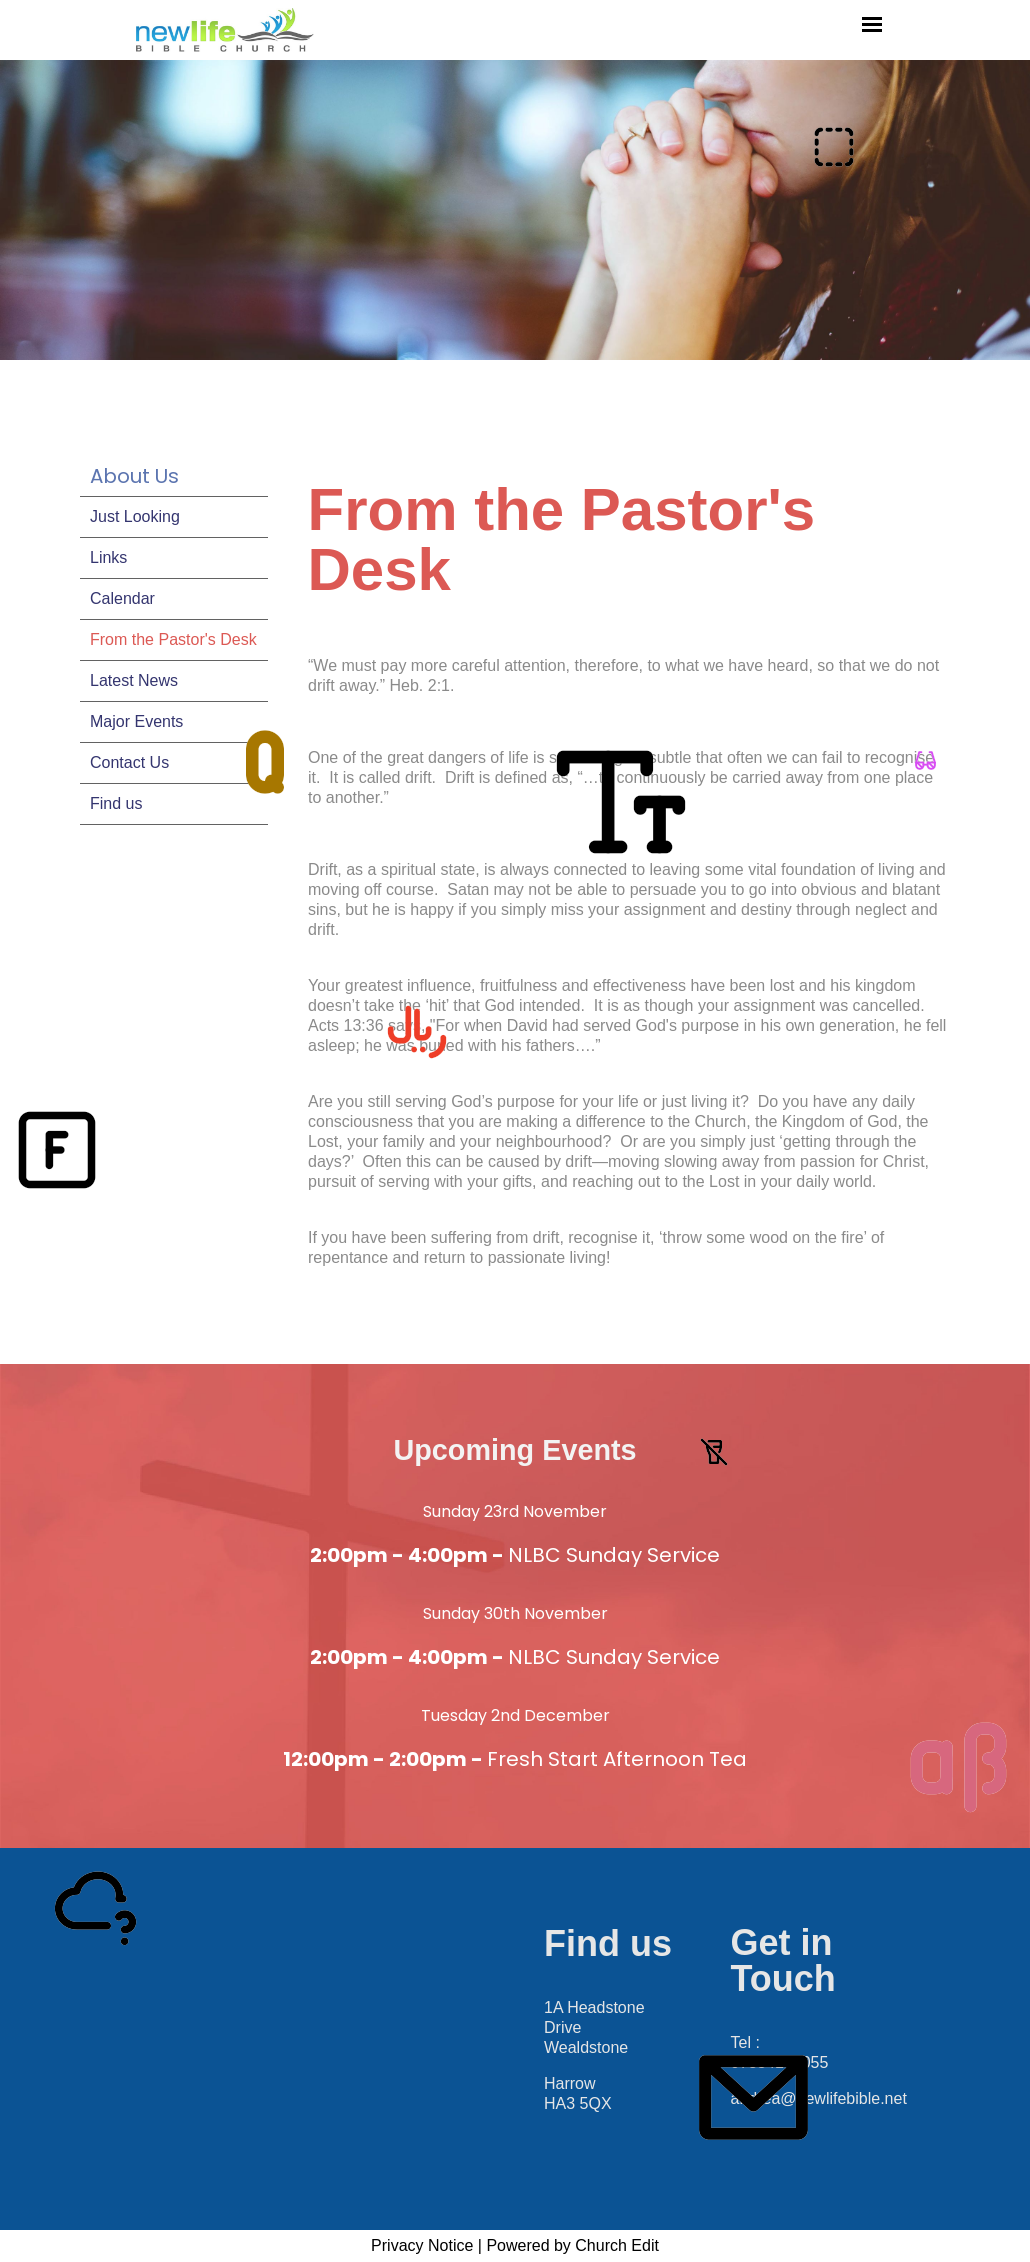 This screenshot has width=1030, height=2262. I want to click on indicates a label or category starting with "q", so click(265, 762).